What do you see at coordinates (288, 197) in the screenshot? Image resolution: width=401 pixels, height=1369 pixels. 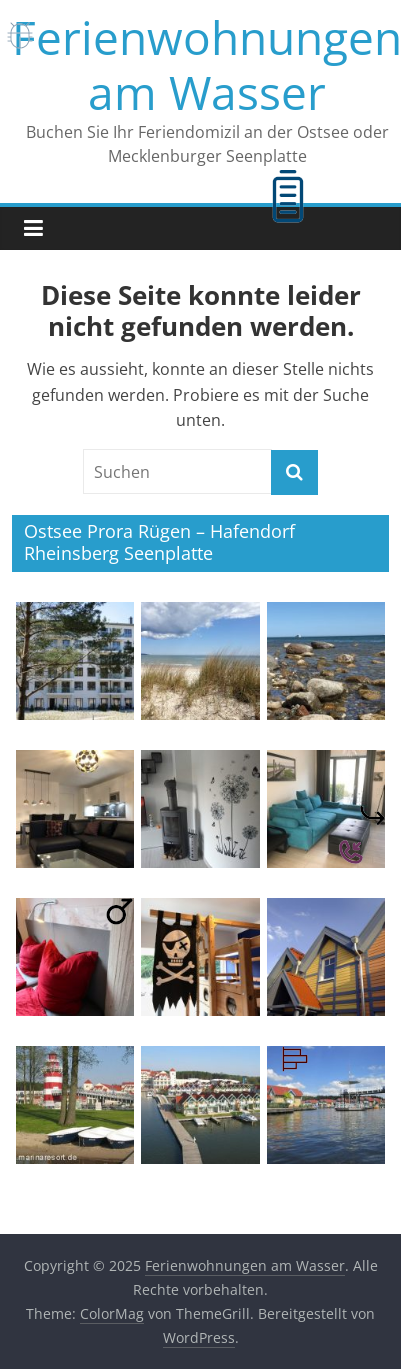 I see `battery fully charged` at bounding box center [288, 197].